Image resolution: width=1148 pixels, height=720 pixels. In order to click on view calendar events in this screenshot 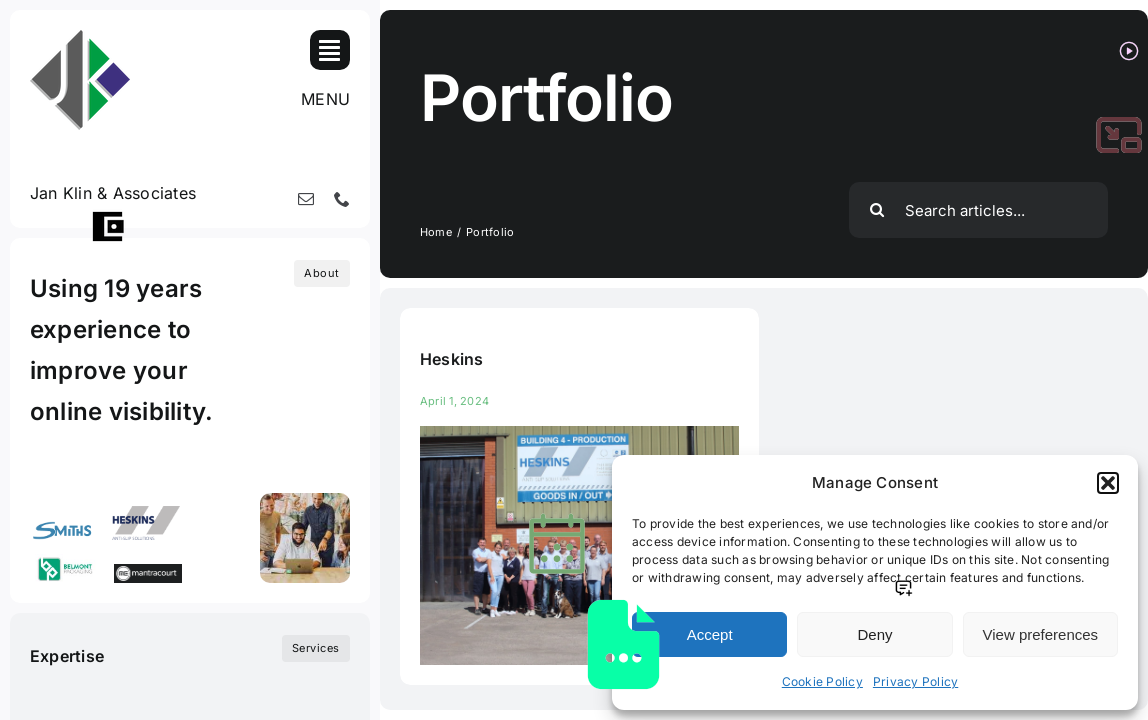, I will do `click(557, 546)`.